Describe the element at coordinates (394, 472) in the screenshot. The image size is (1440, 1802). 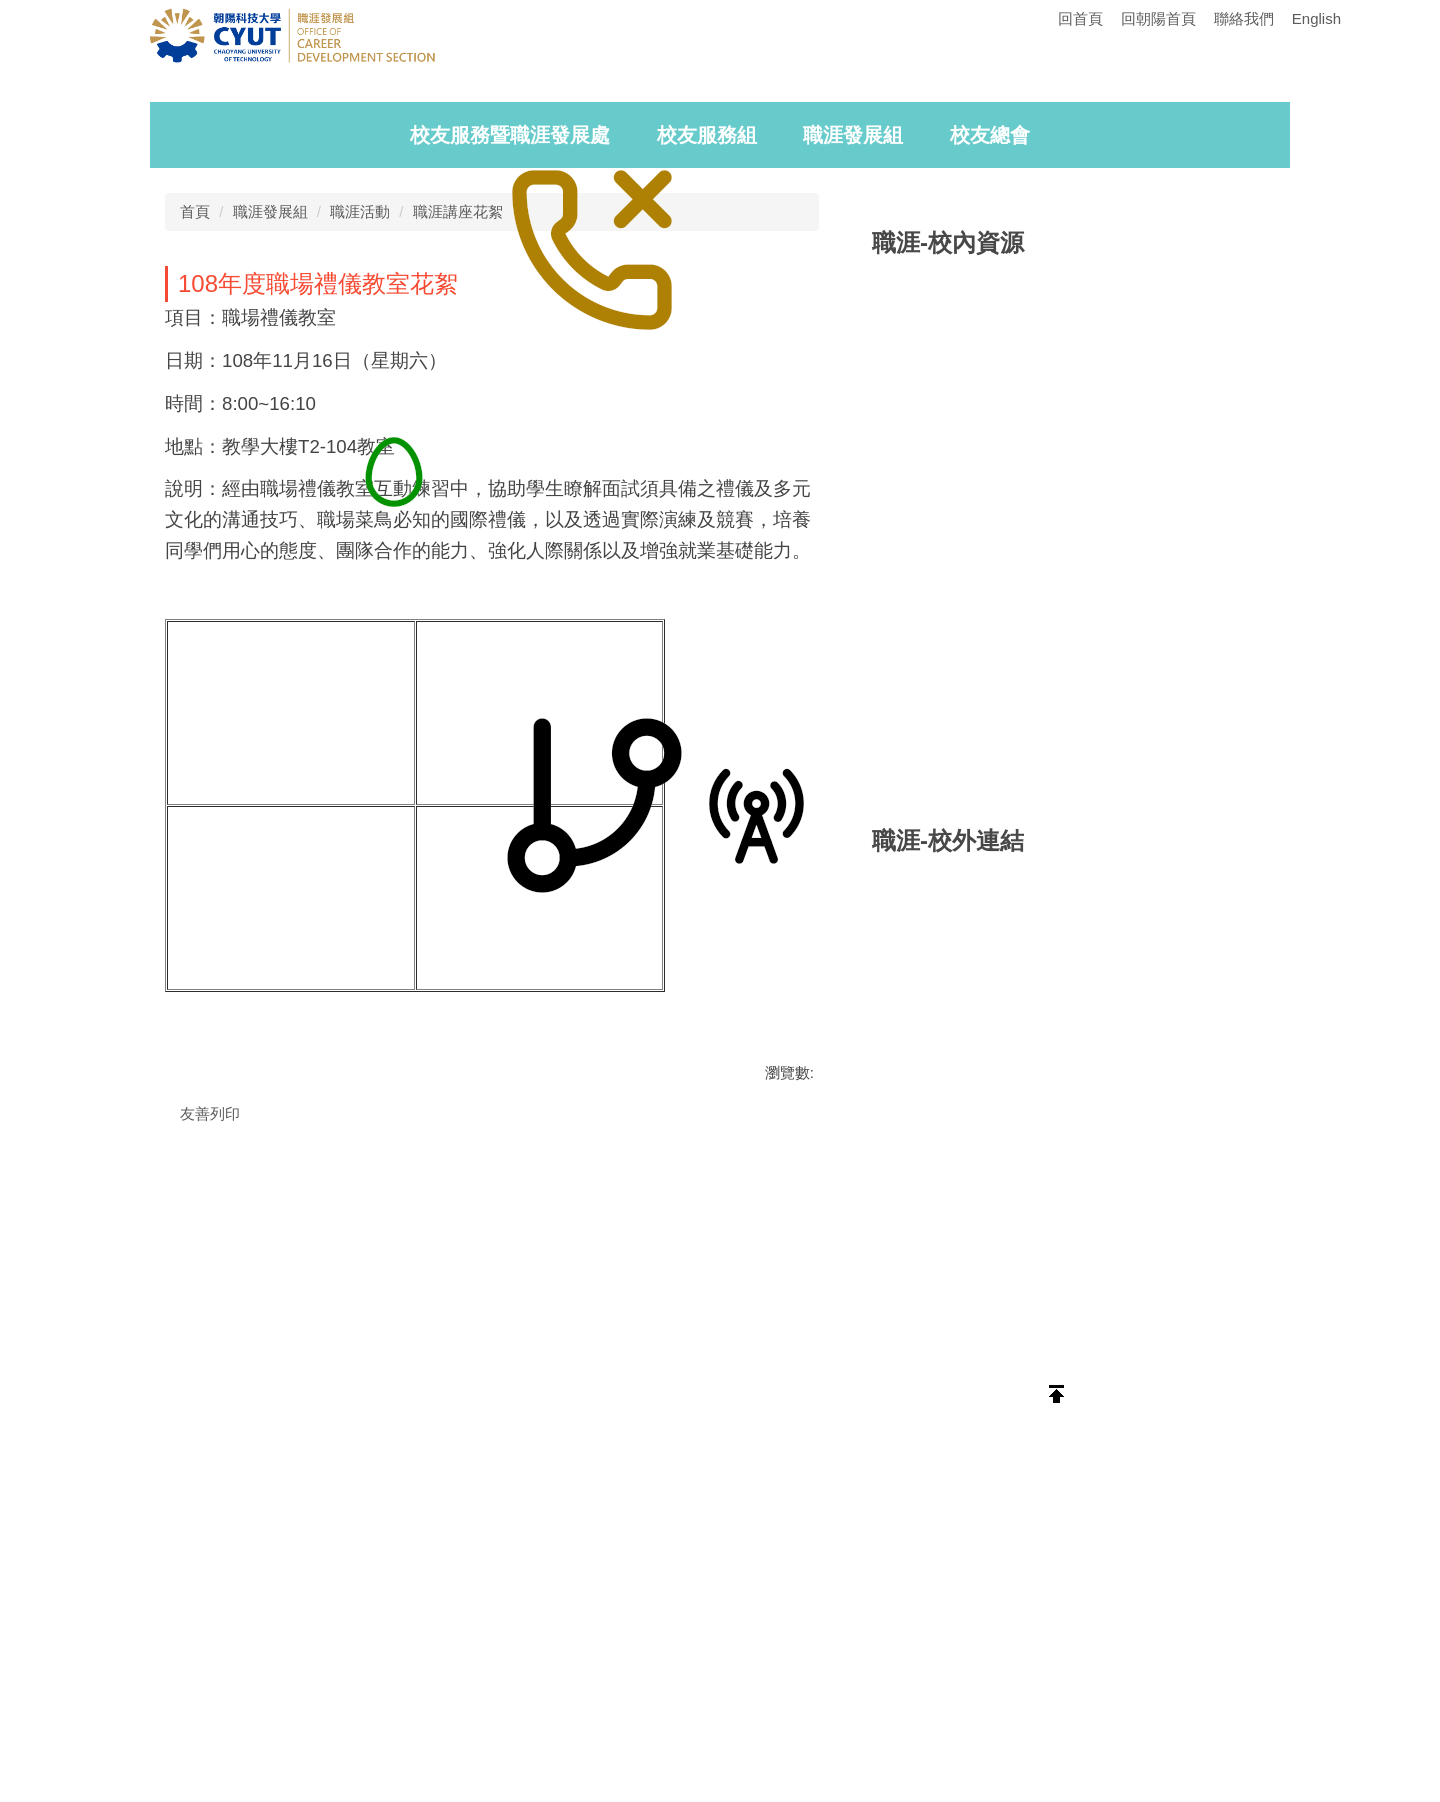
I see `indicates breakfast or food-related content` at that location.